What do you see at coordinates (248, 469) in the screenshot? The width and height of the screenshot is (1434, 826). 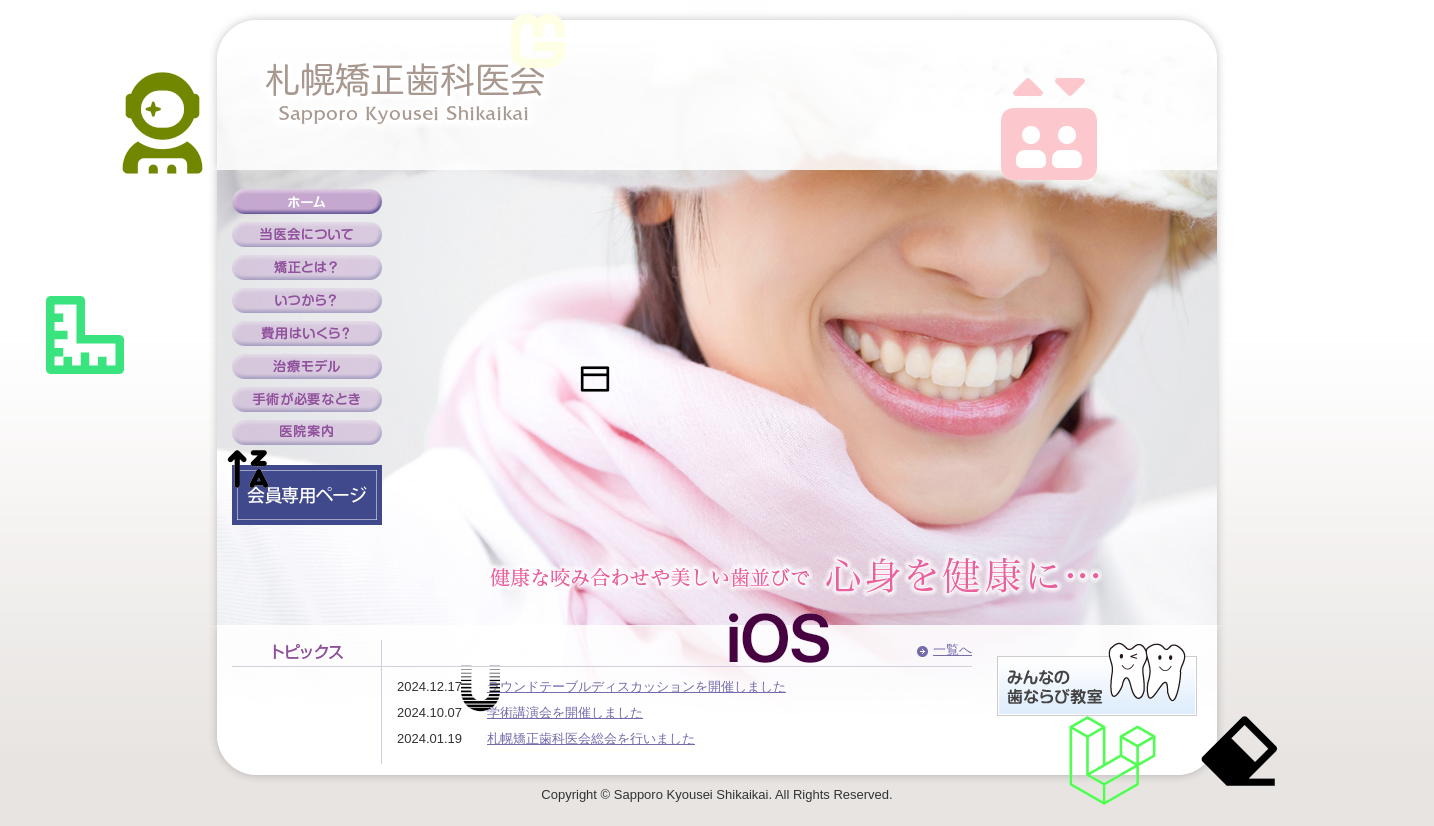 I see `sort items alphabetically from Z to A` at bounding box center [248, 469].